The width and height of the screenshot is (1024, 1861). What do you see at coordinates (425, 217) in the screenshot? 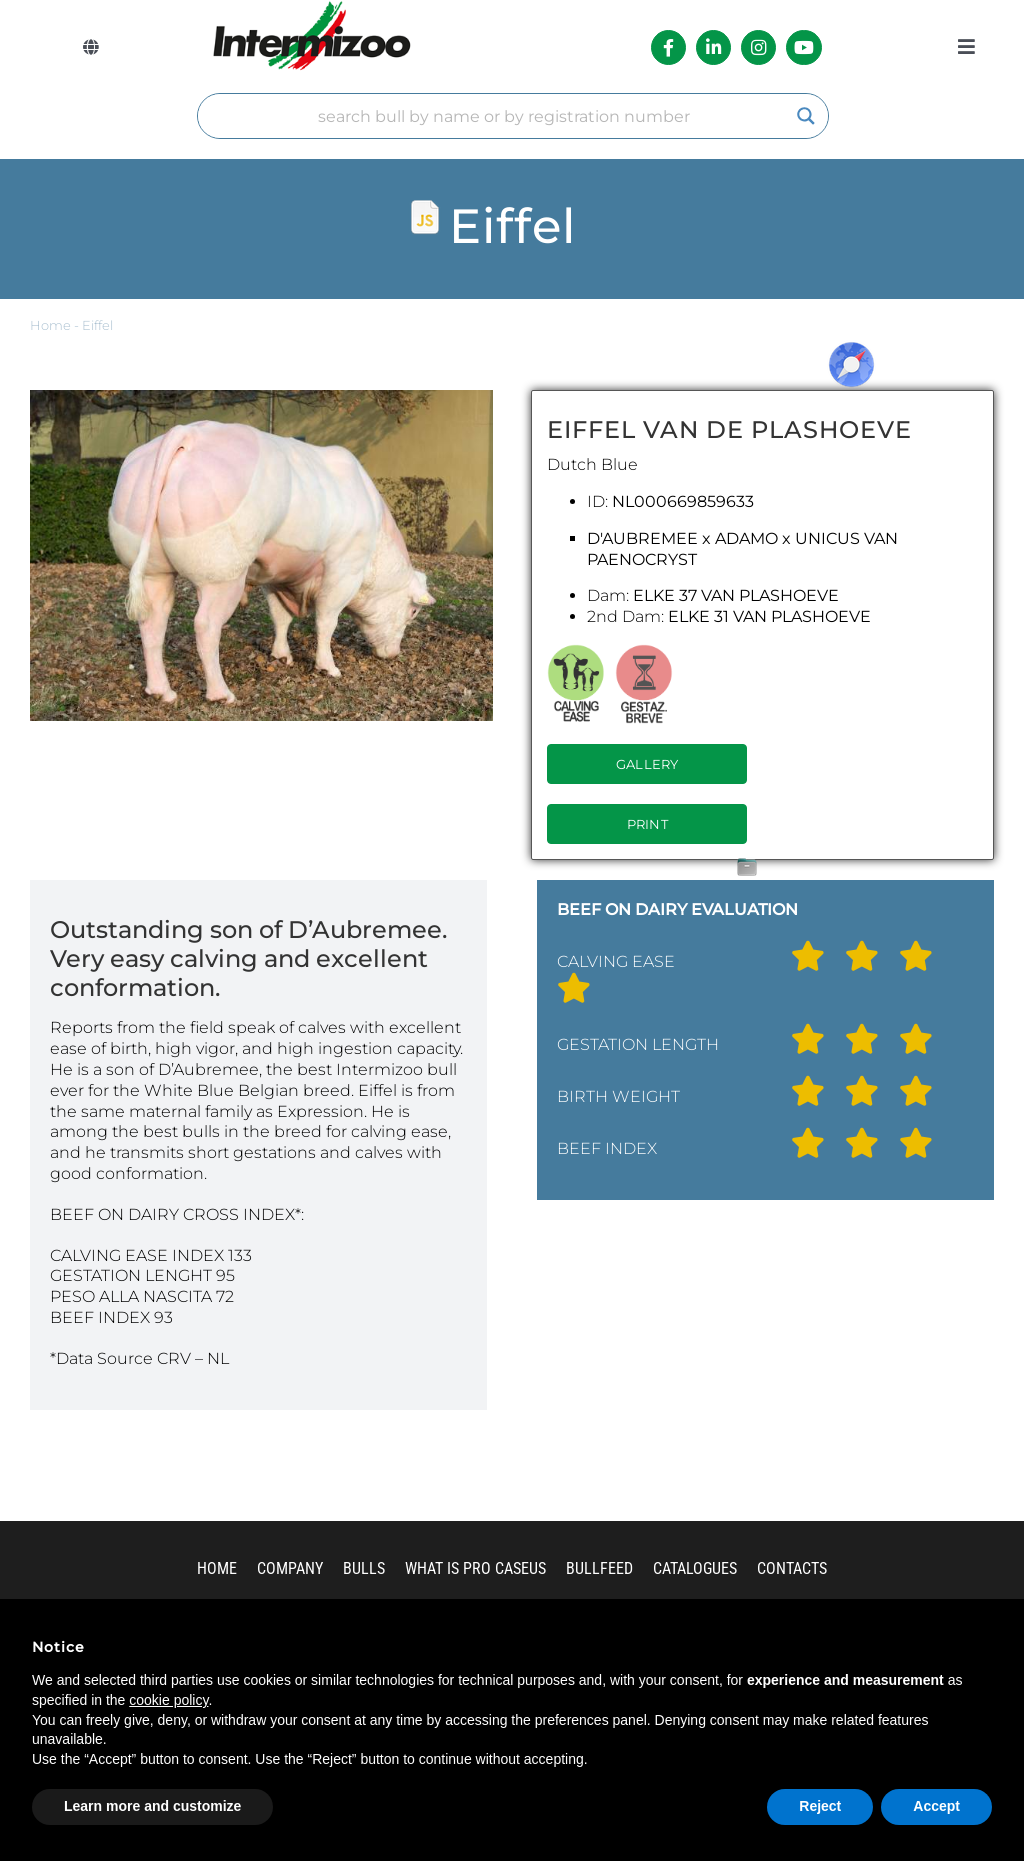
I see `a javascript file in the file system` at bounding box center [425, 217].